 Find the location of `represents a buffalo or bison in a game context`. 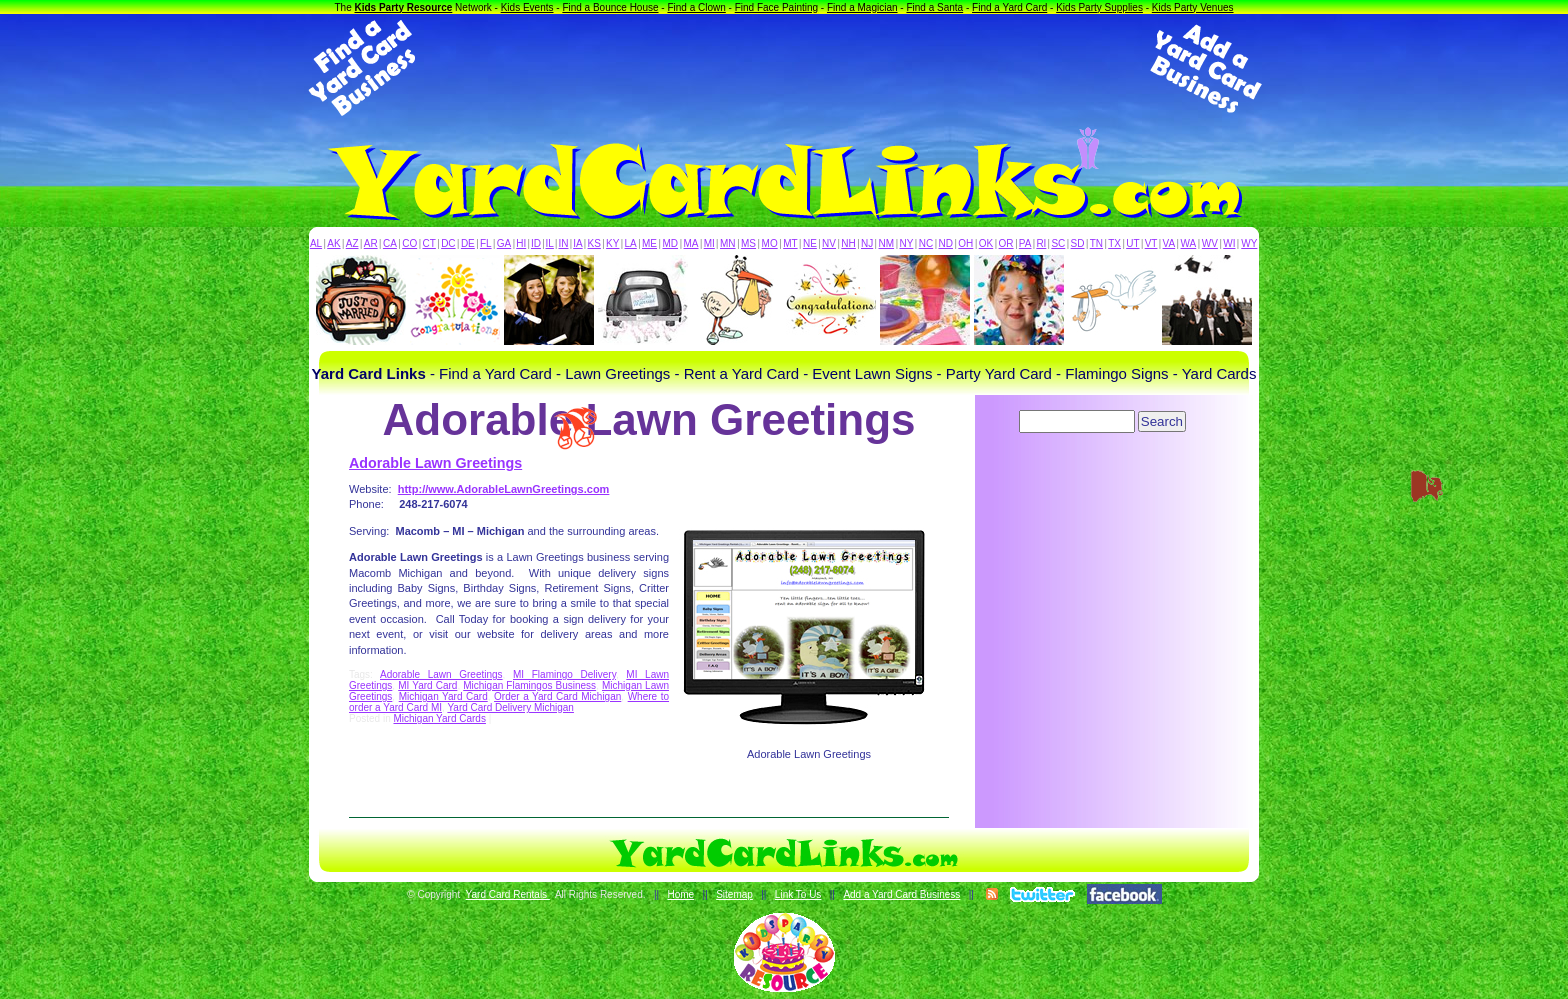

represents a buffalo or bison in a game context is located at coordinates (1427, 486).